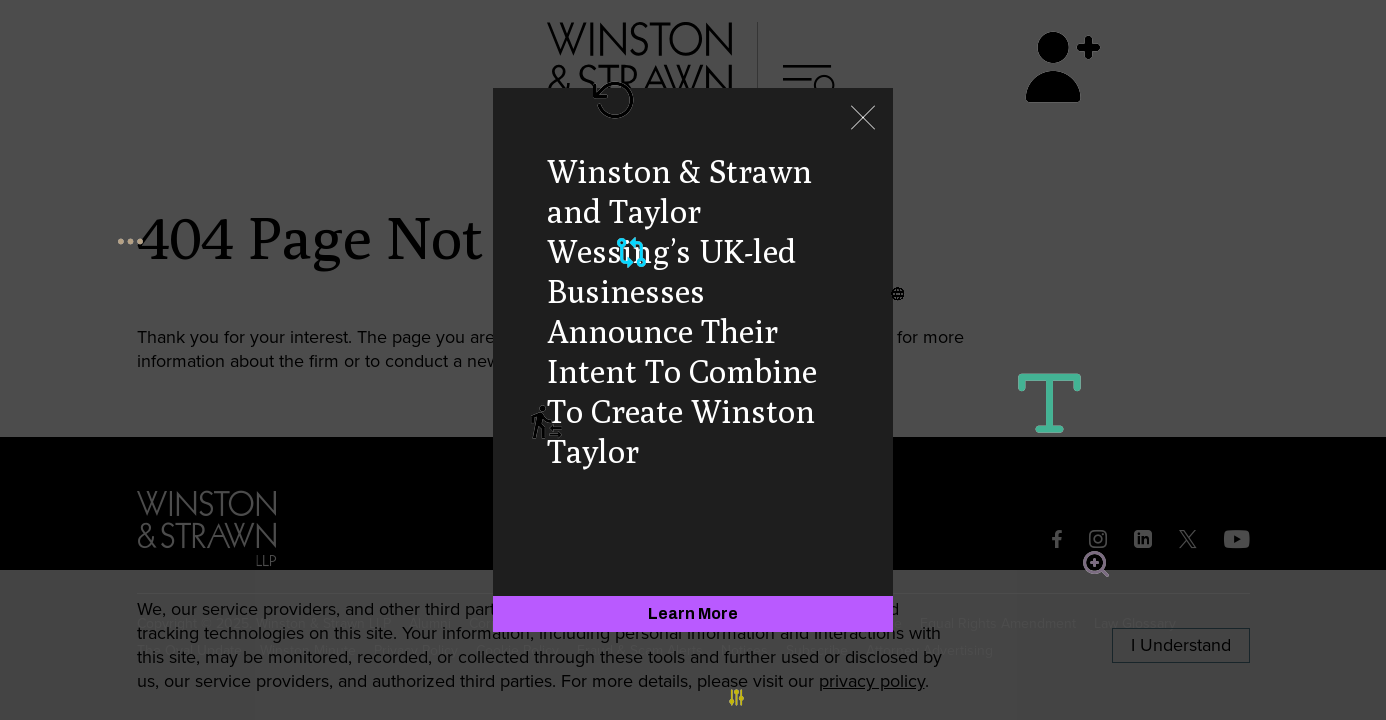 The width and height of the screenshot is (1386, 720). Describe the element at coordinates (736, 697) in the screenshot. I see `open settings or preferences` at that location.